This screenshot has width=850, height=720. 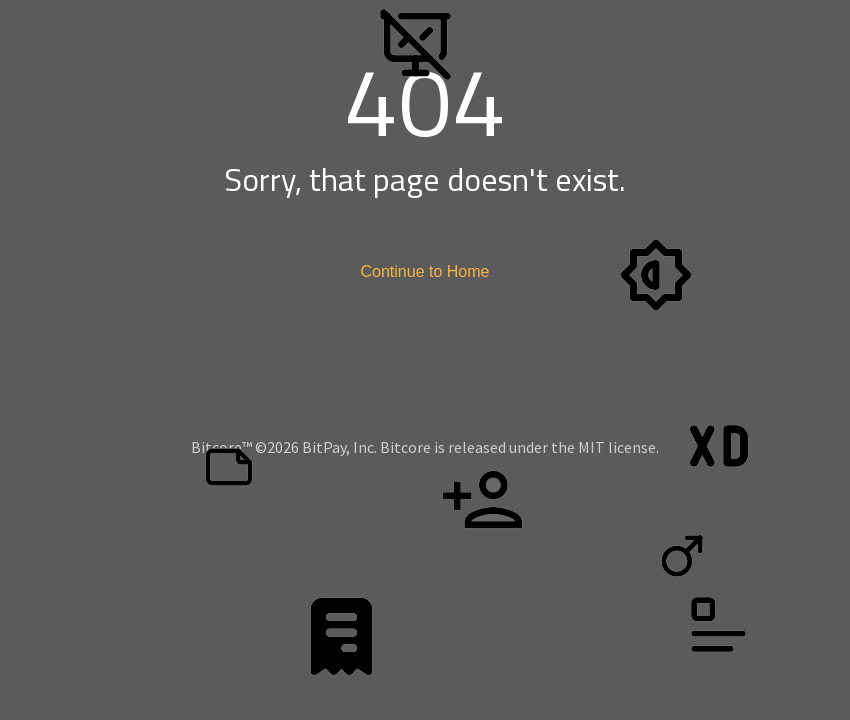 I want to click on add a new contact, so click(x=482, y=499).